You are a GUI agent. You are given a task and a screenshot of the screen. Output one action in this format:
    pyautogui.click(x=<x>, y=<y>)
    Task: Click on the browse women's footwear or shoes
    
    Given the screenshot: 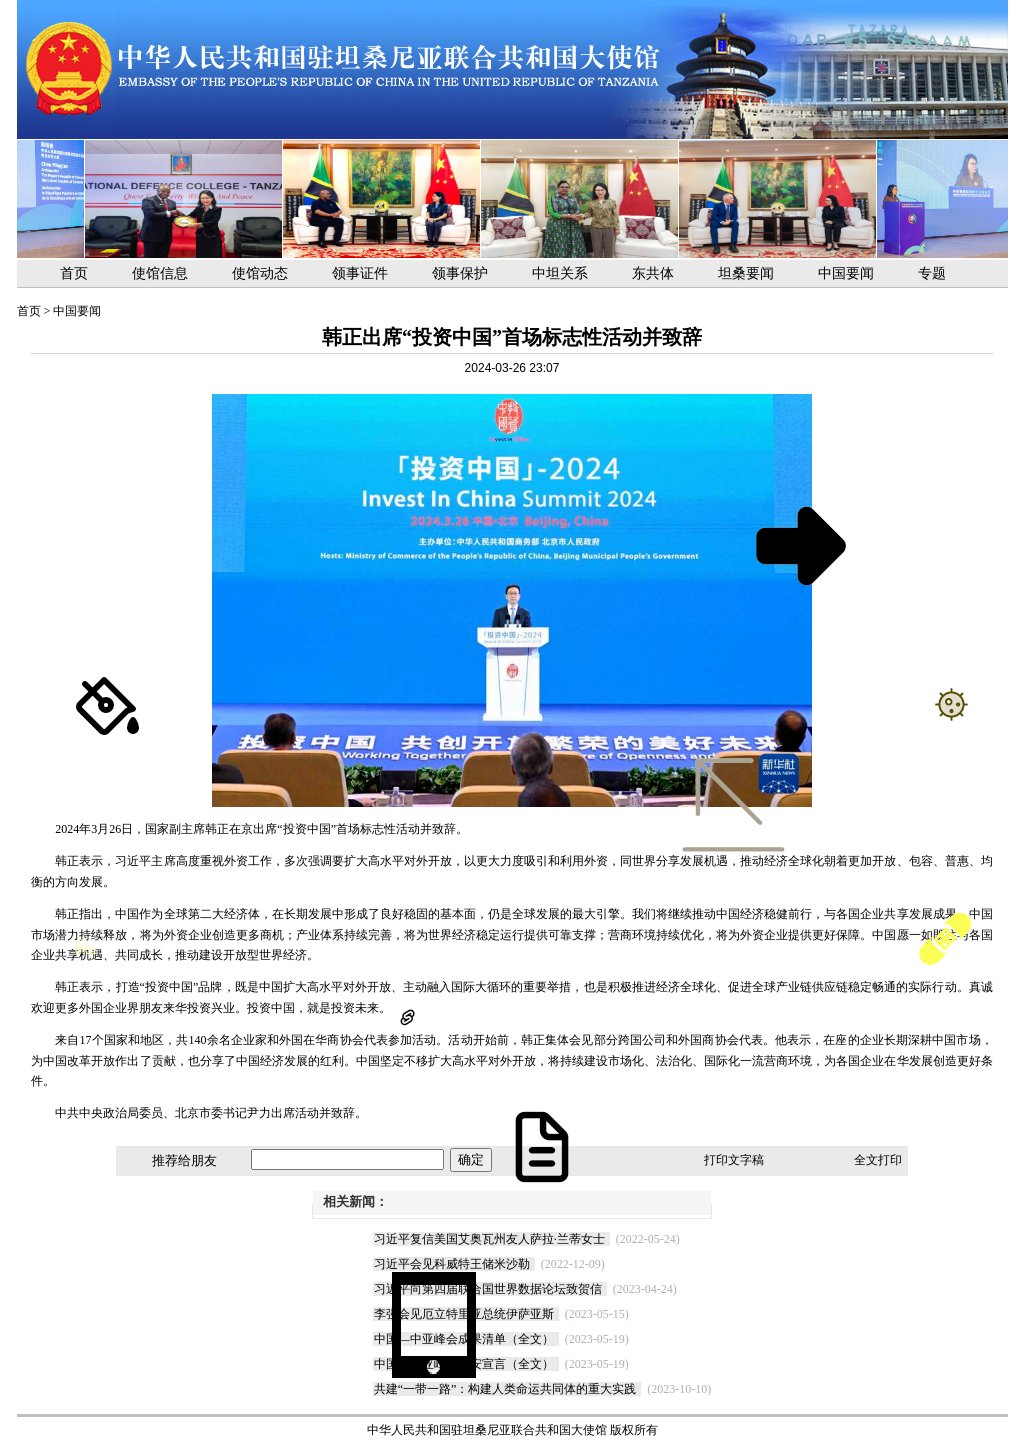 What is the action you would take?
    pyautogui.click(x=85, y=946)
    